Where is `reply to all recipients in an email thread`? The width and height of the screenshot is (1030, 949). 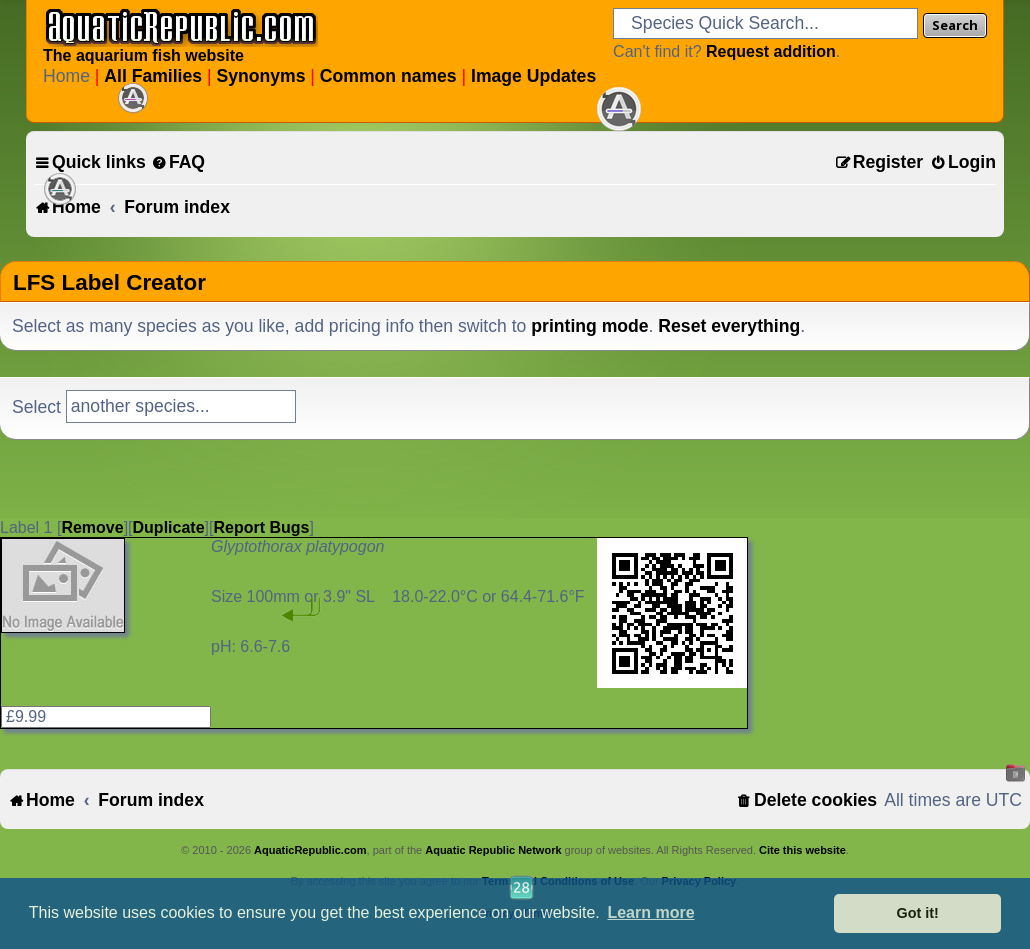 reply to all recipients in an email thread is located at coordinates (300, 607).